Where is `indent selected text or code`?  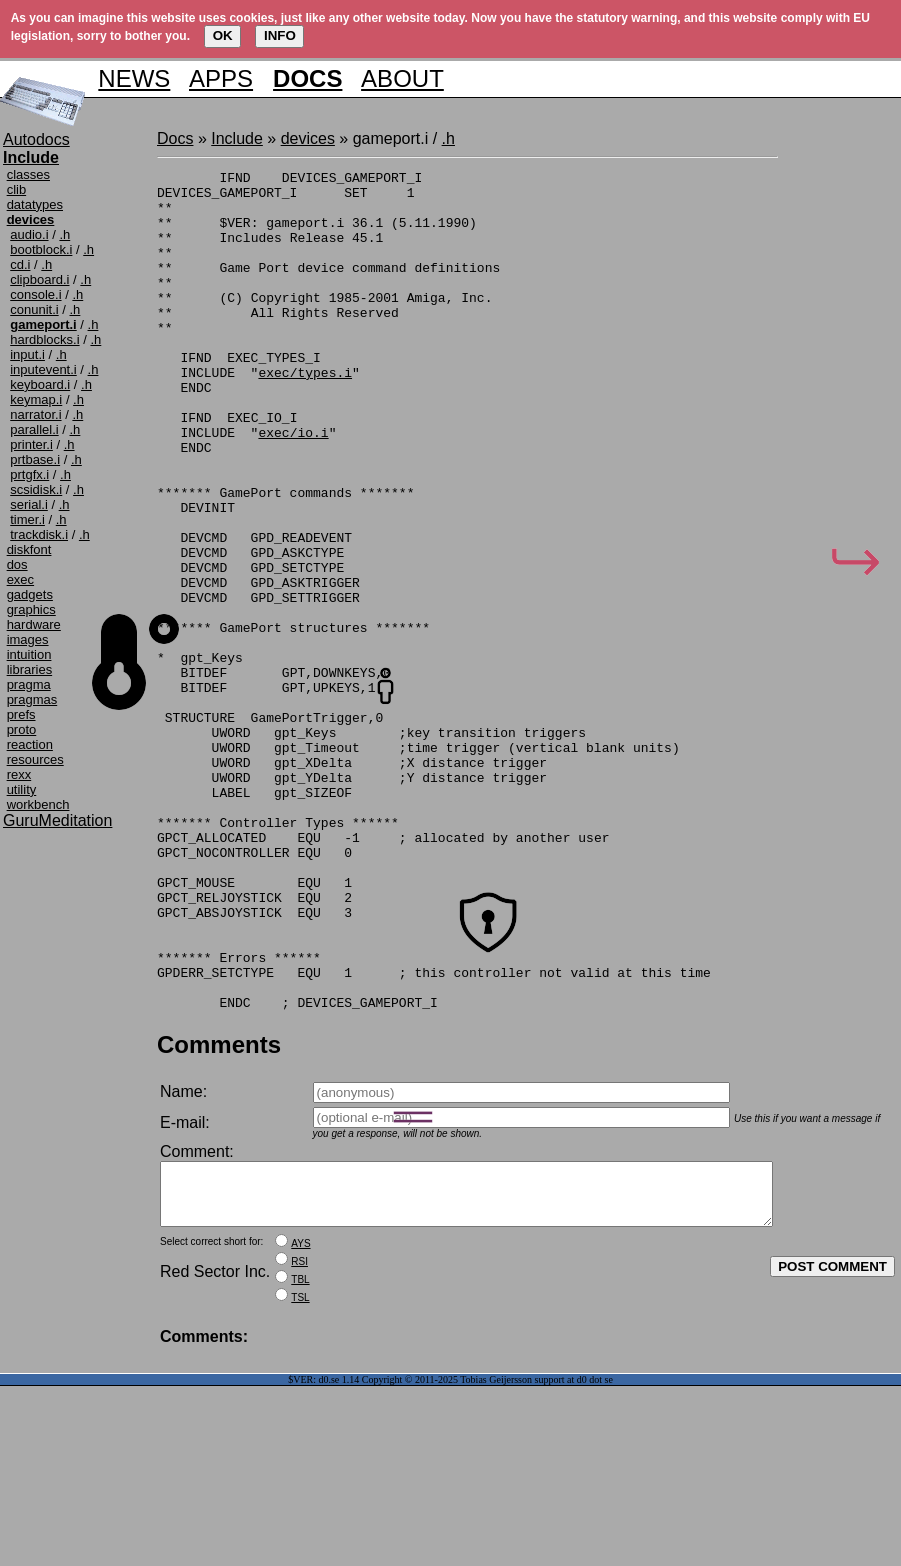
indent selected text or code is located at coordinates (855, 562).